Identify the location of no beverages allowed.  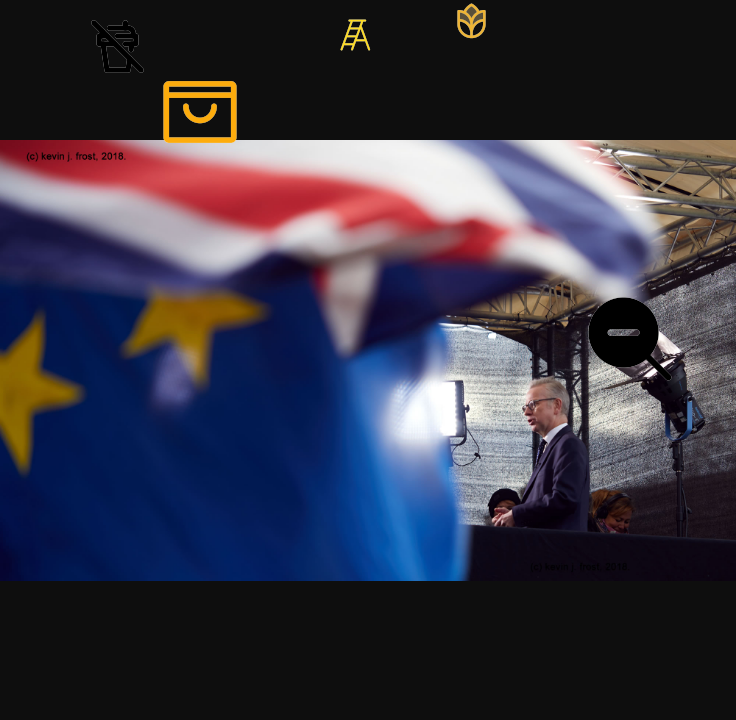
(117, 46).